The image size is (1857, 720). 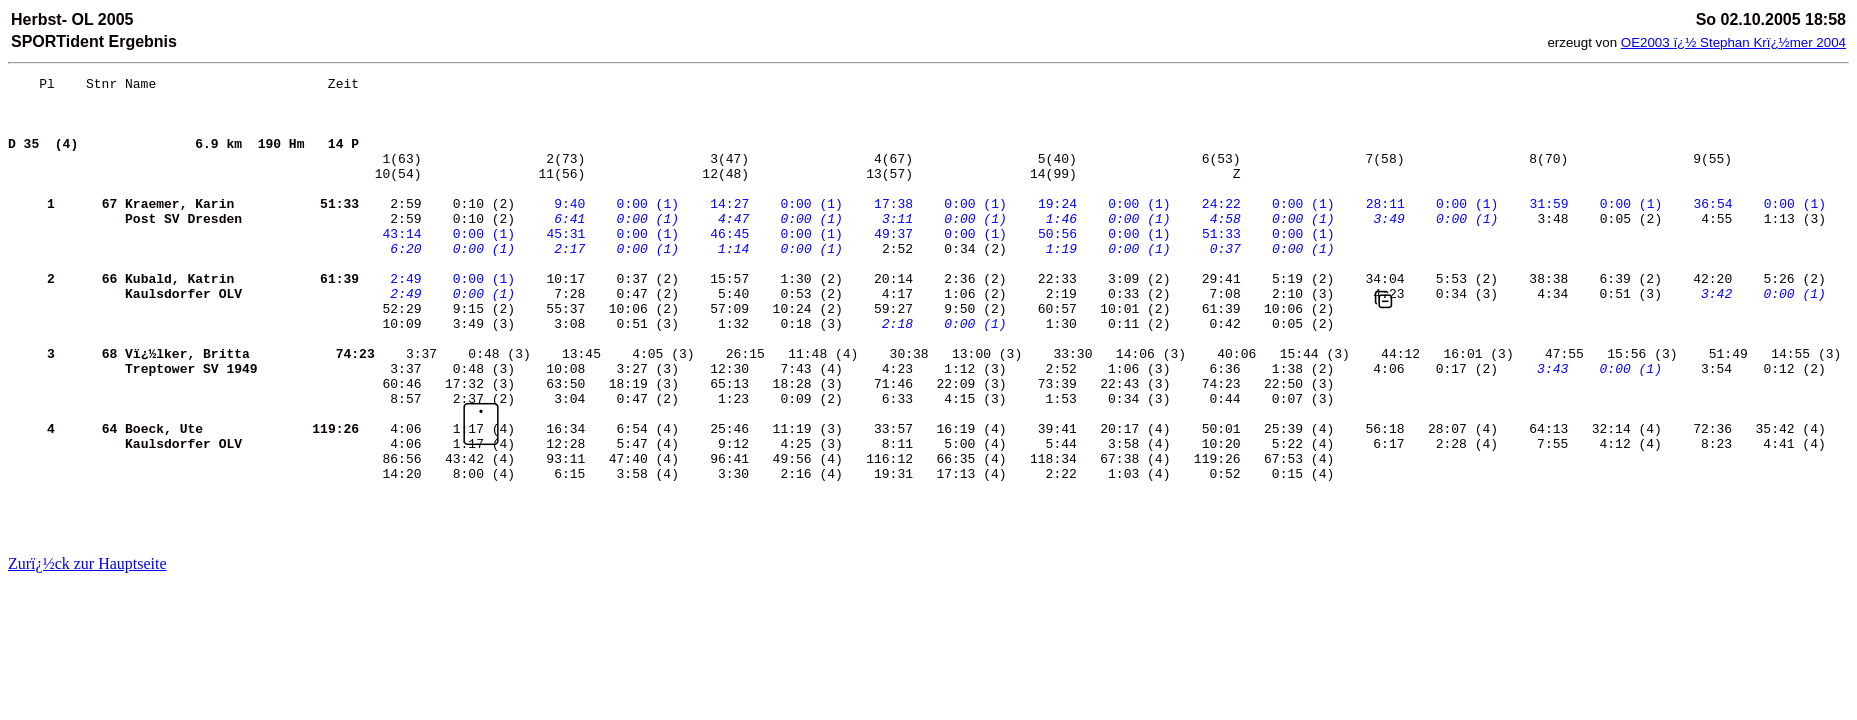 What do you see at coordinates (481, 424) in the screenshot?
I see `access tablet camera settings` at bounding box center [481, 424].